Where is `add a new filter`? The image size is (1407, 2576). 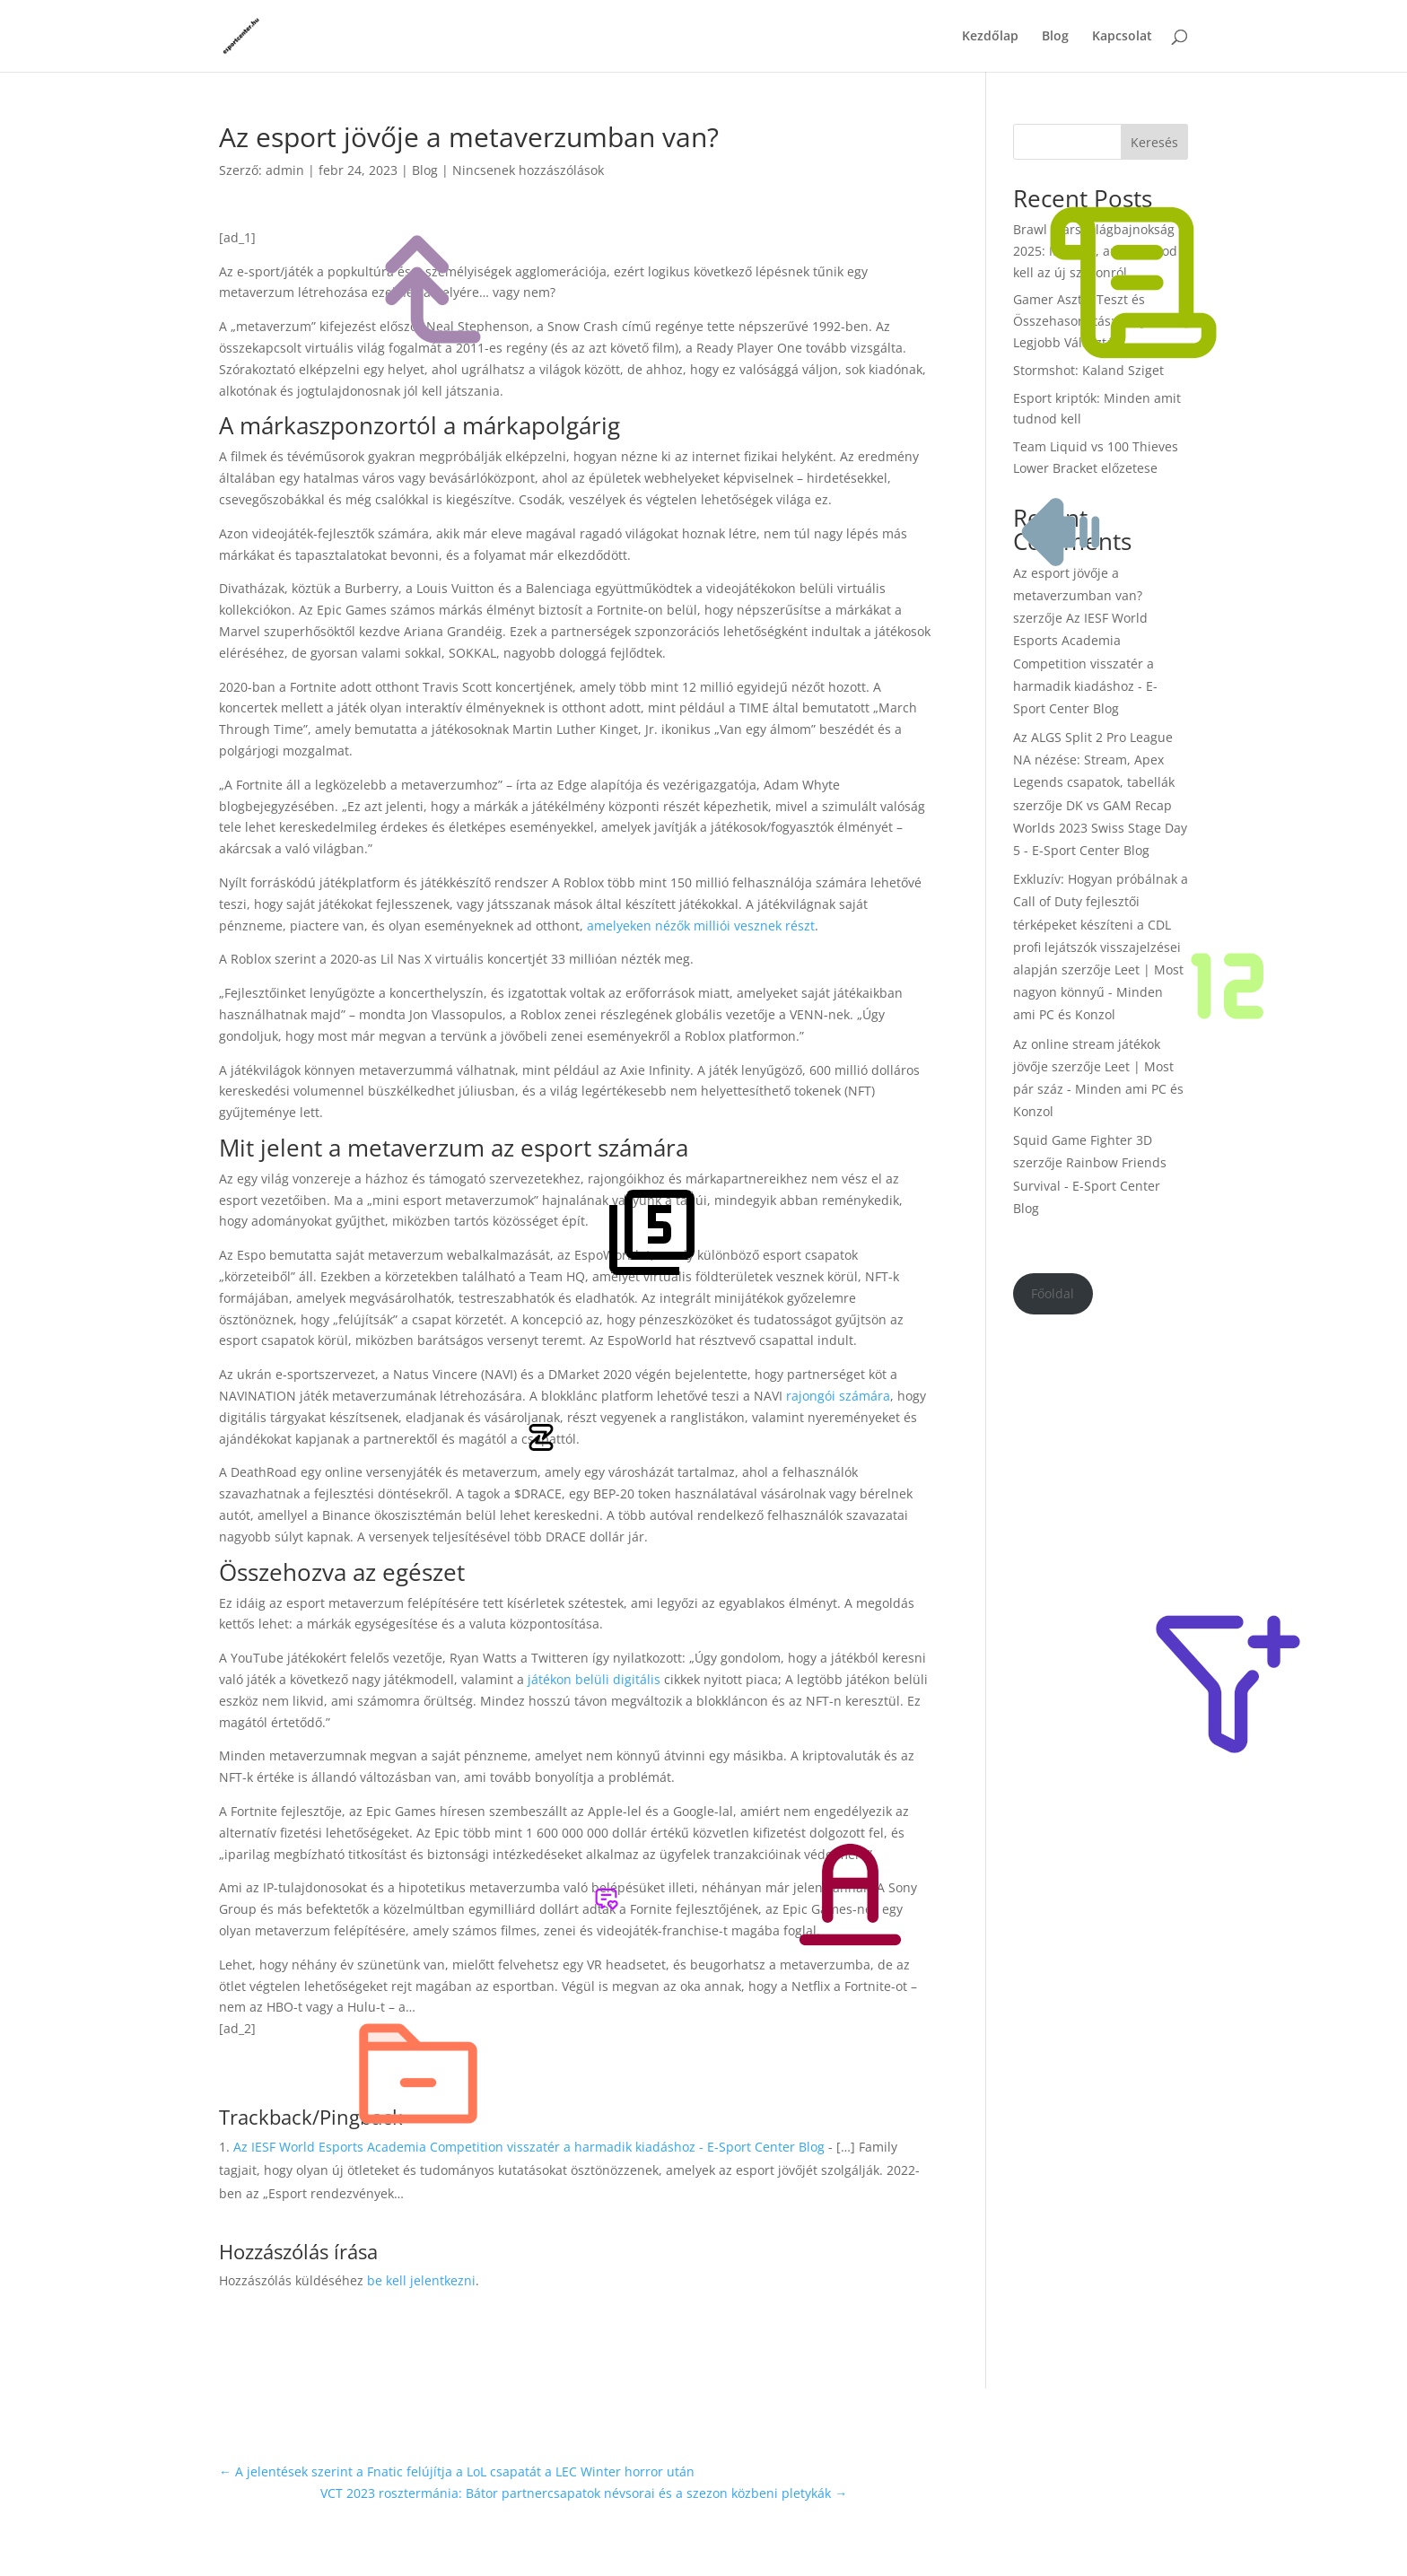 add a new filter is located at coordinates (1228, 1681).